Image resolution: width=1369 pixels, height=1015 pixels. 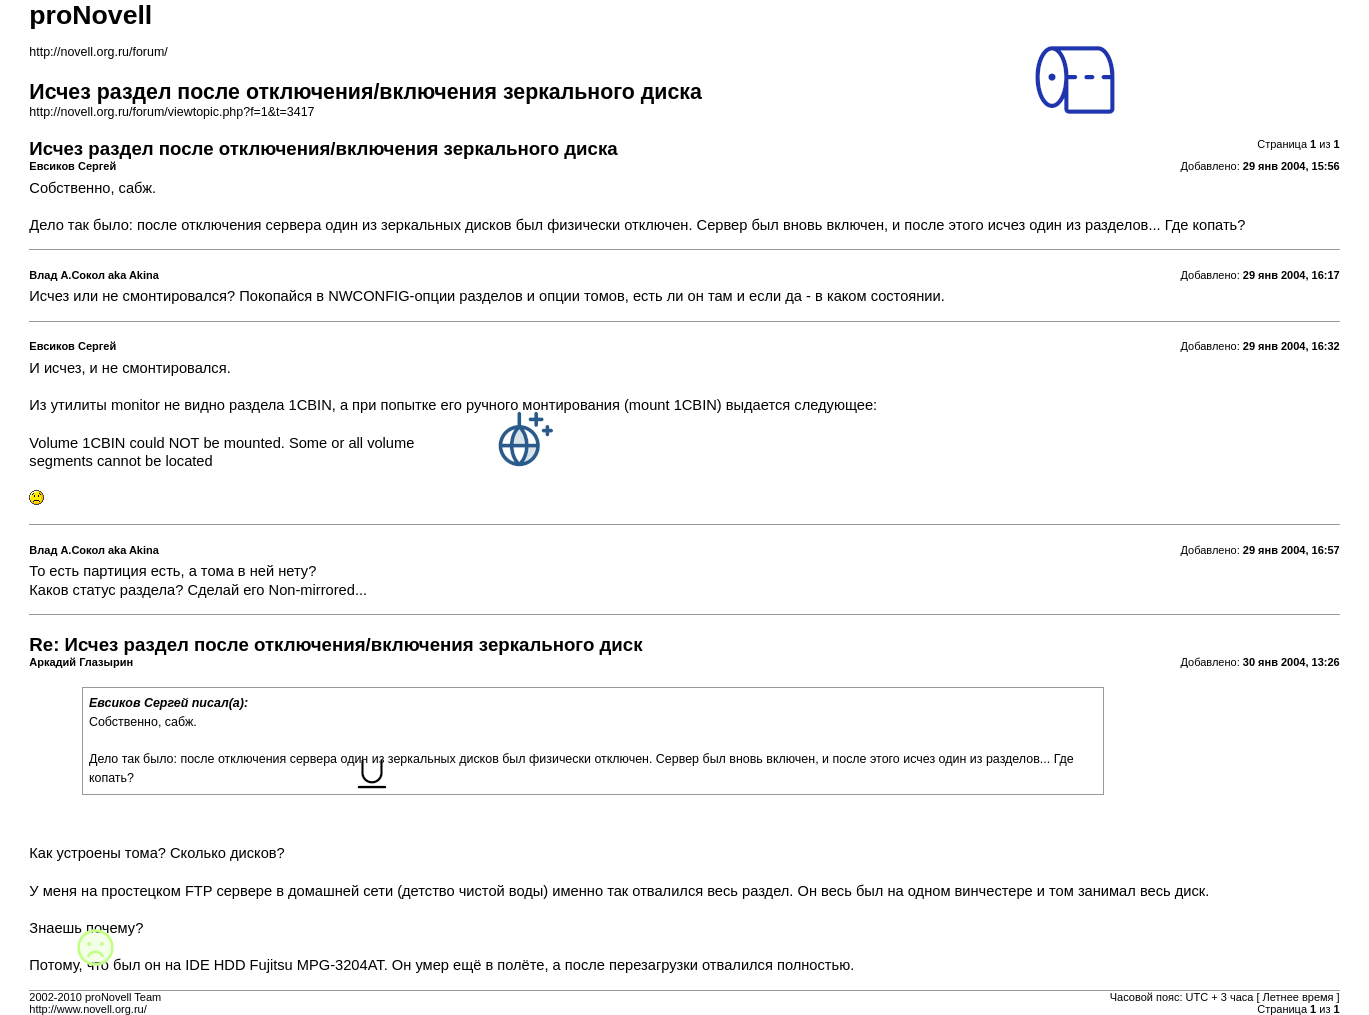 I want to click on access party or event mode, so click(x=523, y=440).